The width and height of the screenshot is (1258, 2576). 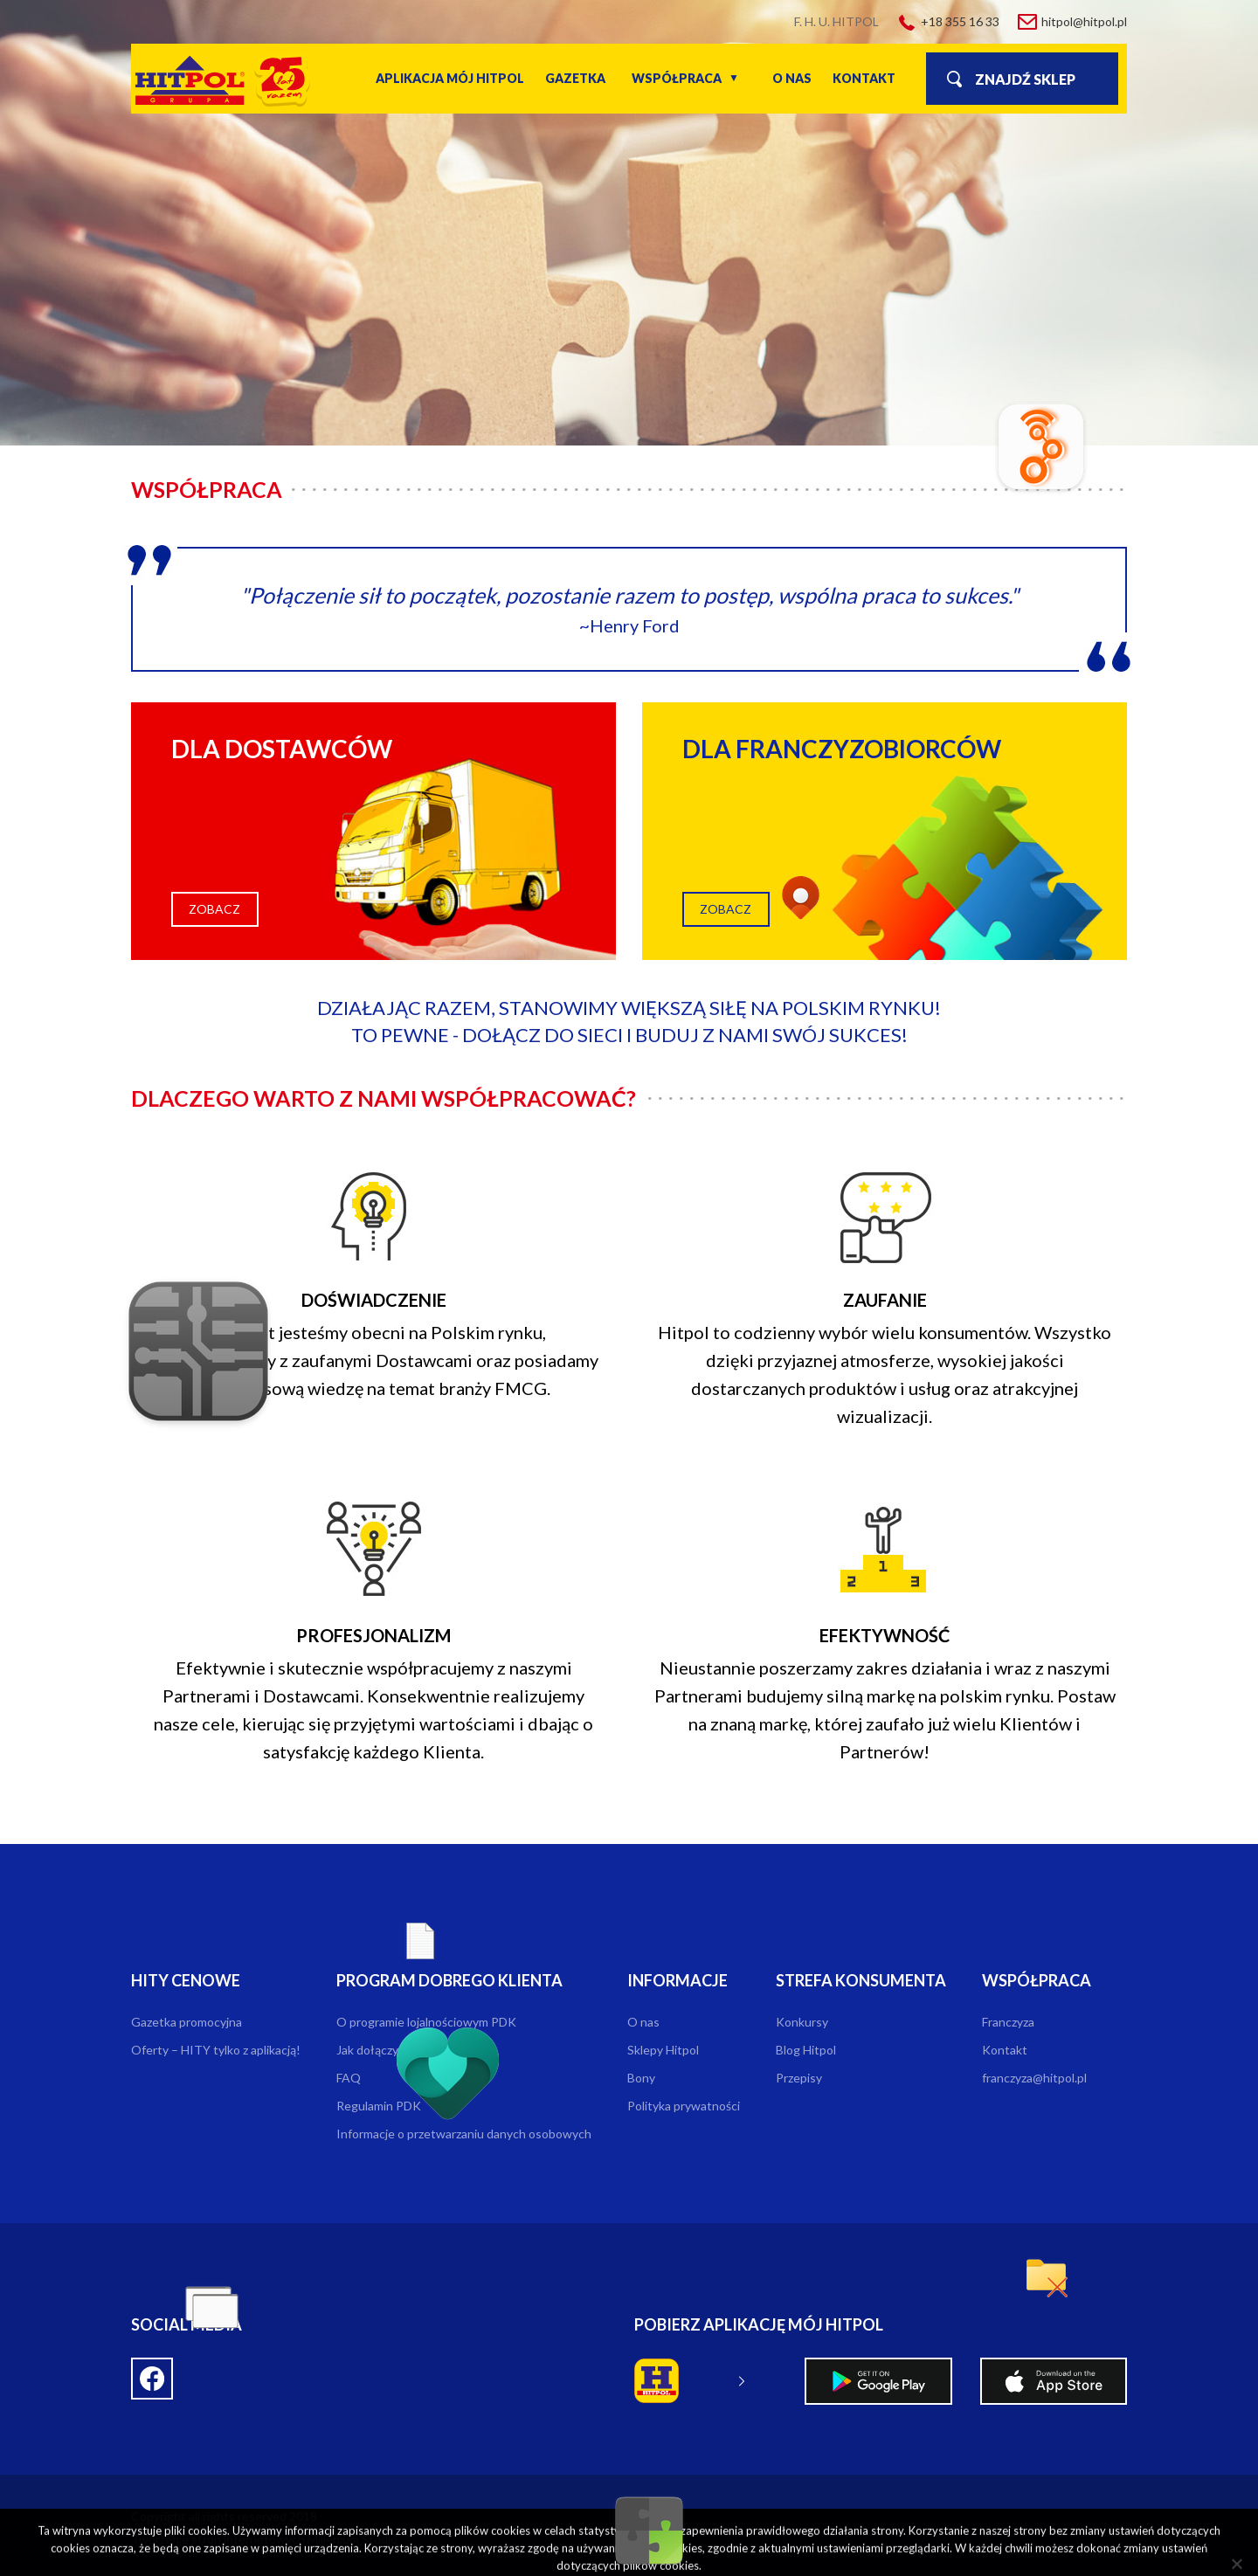 I want to click on open a text document, so click(x=420, y=1941).